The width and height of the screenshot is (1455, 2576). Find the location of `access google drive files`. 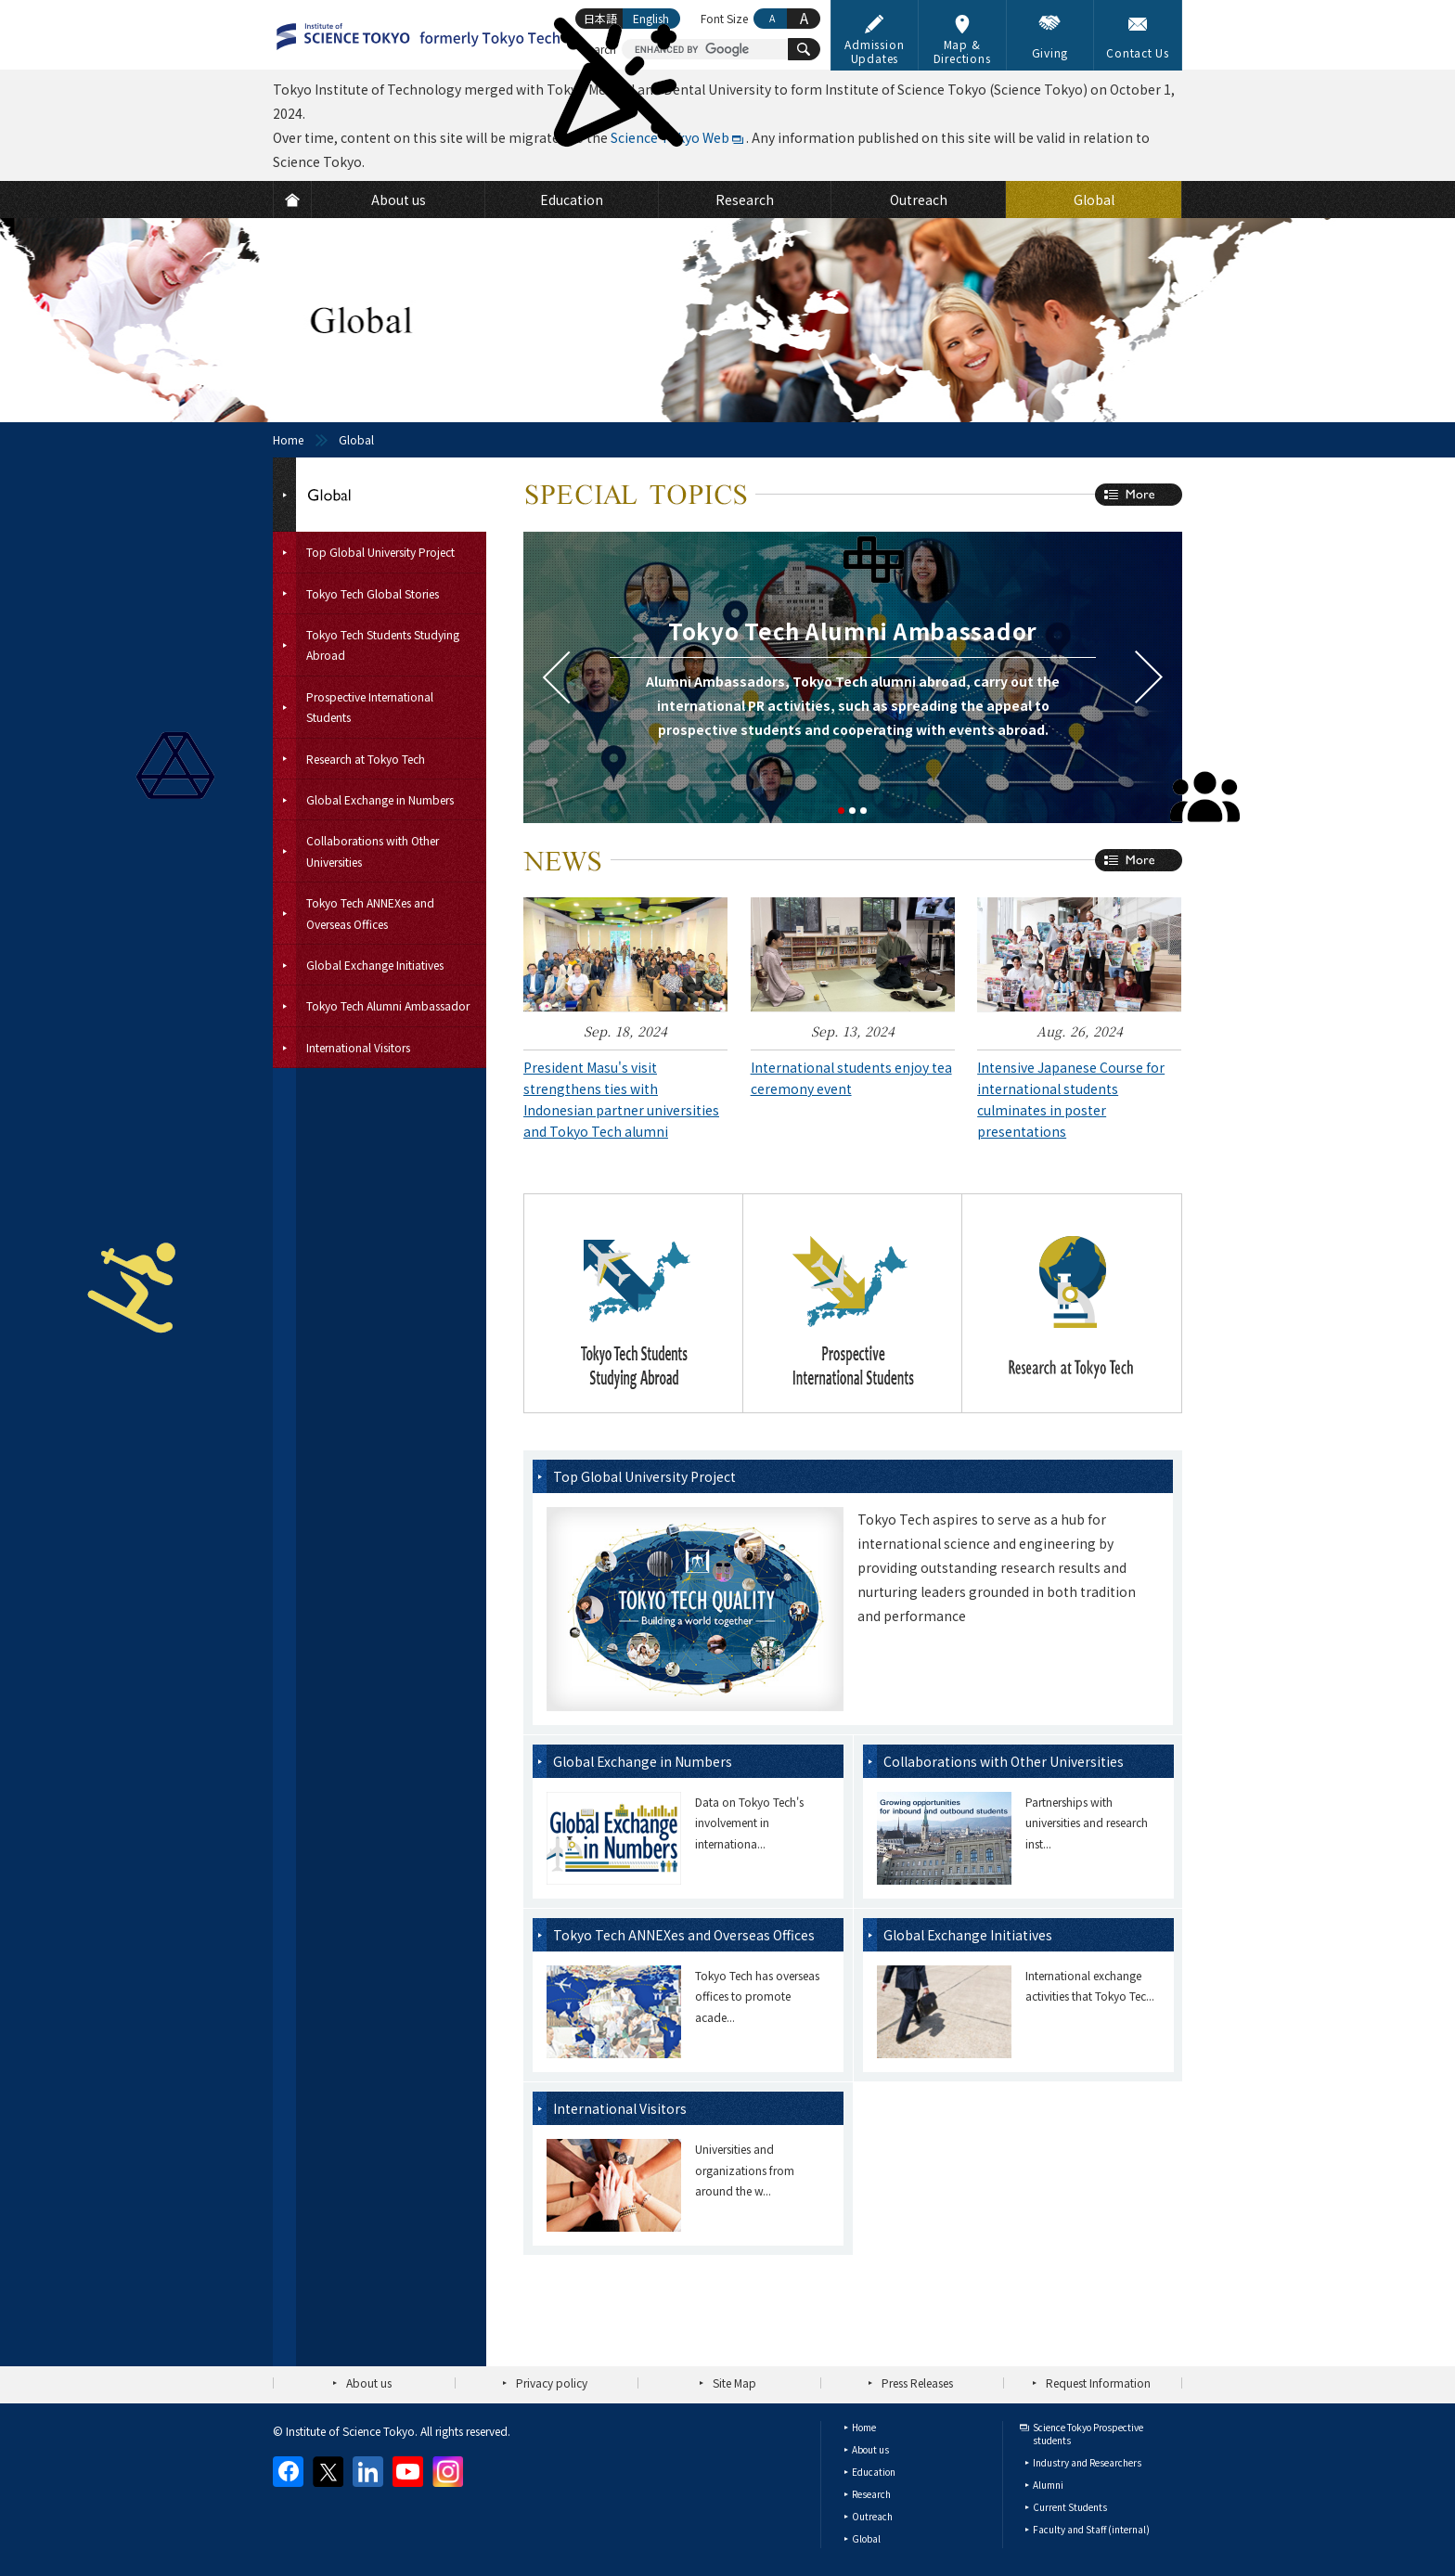

access google drive files is located at coordinates (175, 768).